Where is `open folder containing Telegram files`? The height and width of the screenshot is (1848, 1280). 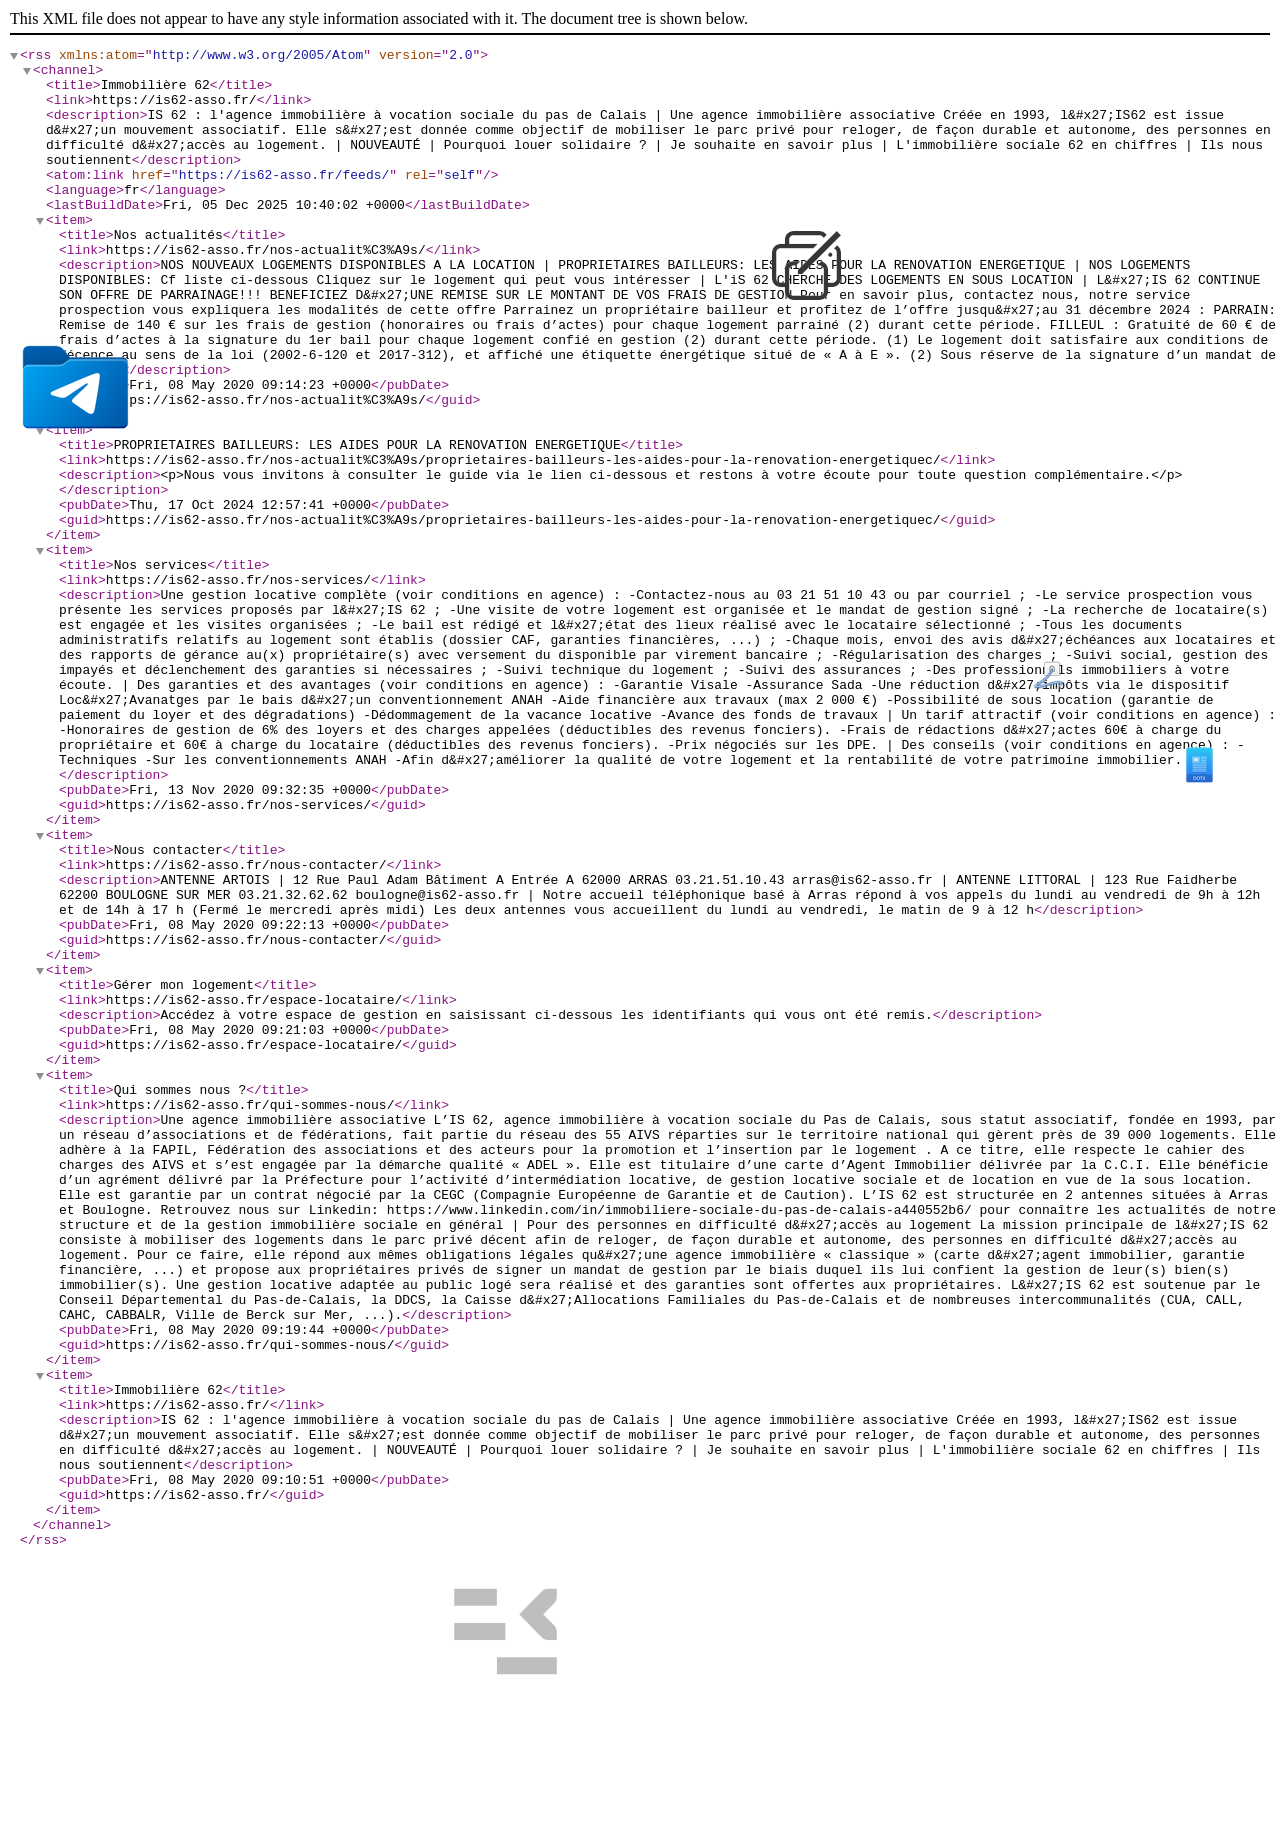
open folder containing Telegram files is located at coordinates (75, 390).